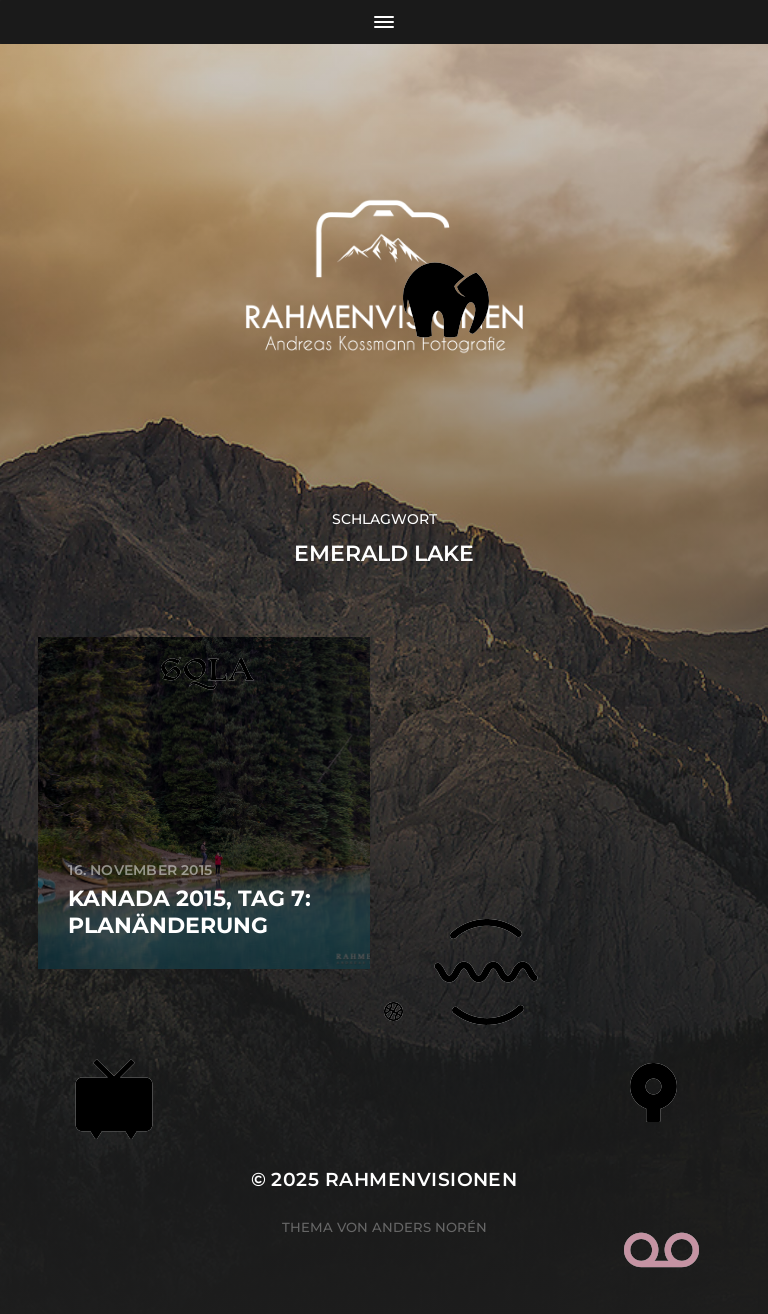  What do you see at coordinates (486, 972) in the screenshot?
I see `SonarQube for IDE logo` at bounding box center [486, 972].